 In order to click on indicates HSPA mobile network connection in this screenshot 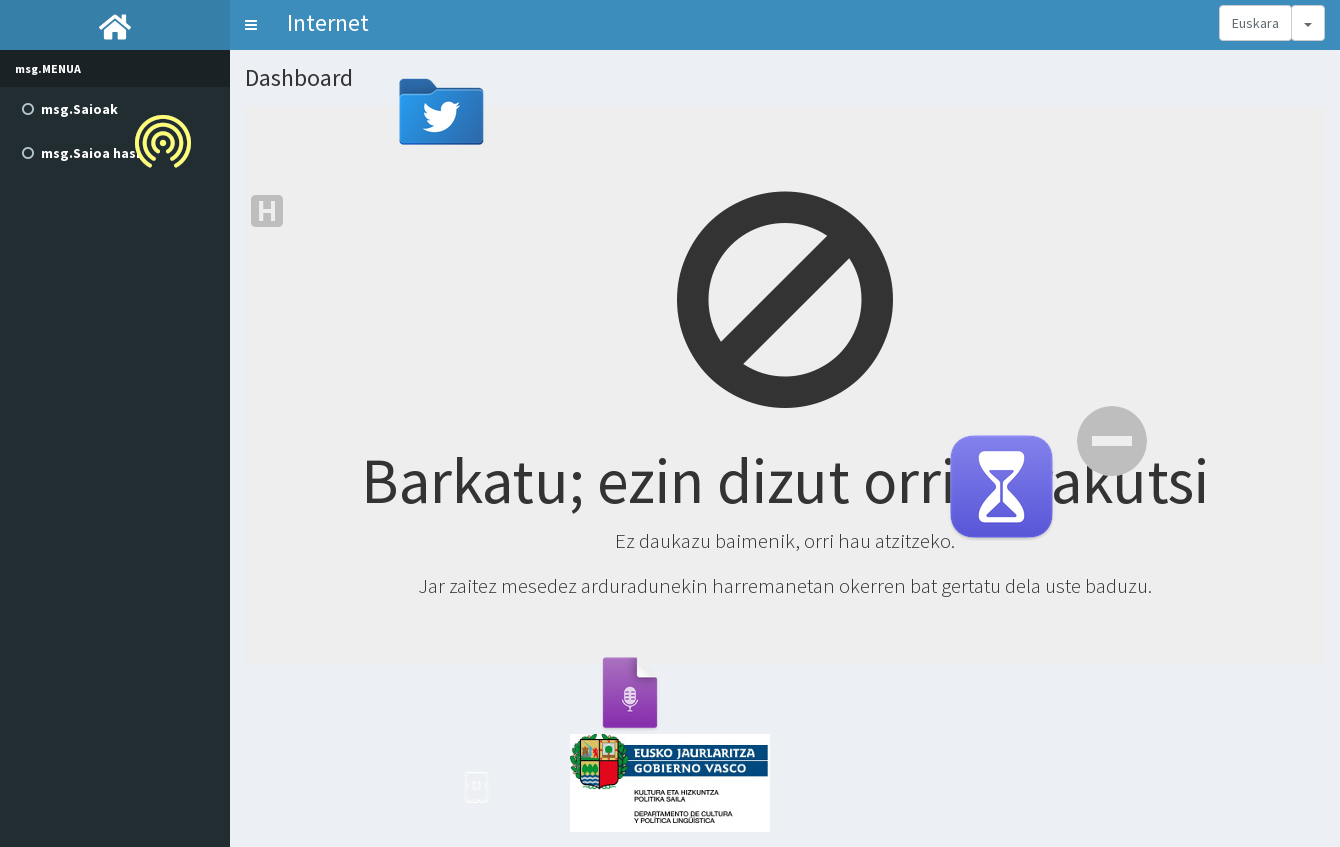, I will do `click(267, 211)`.